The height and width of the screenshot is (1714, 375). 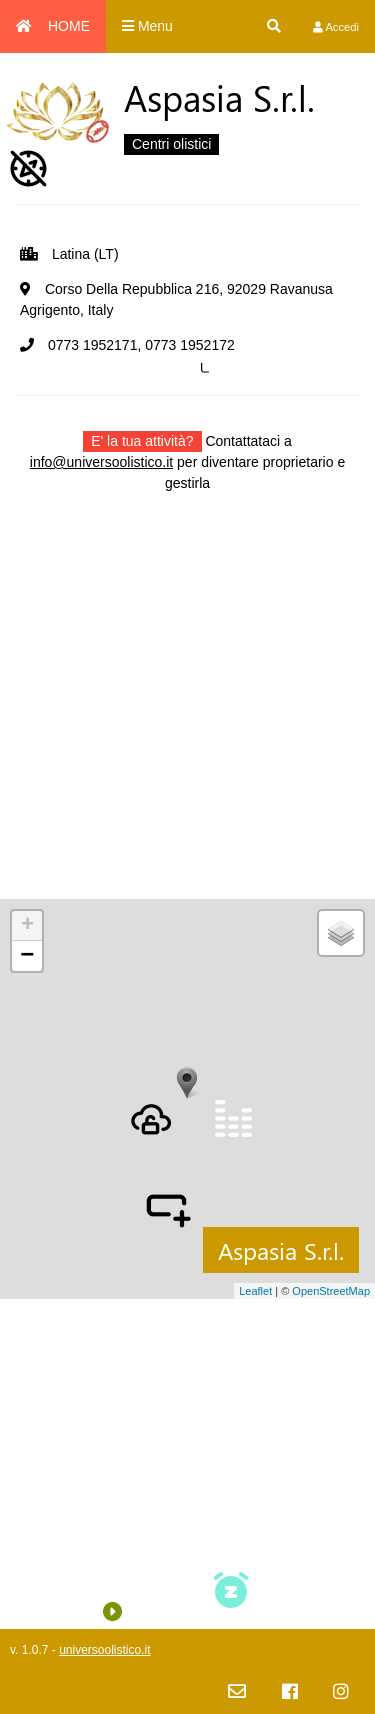 I want to click on compass or navigation feature disabled, so click(x=28, y=168).